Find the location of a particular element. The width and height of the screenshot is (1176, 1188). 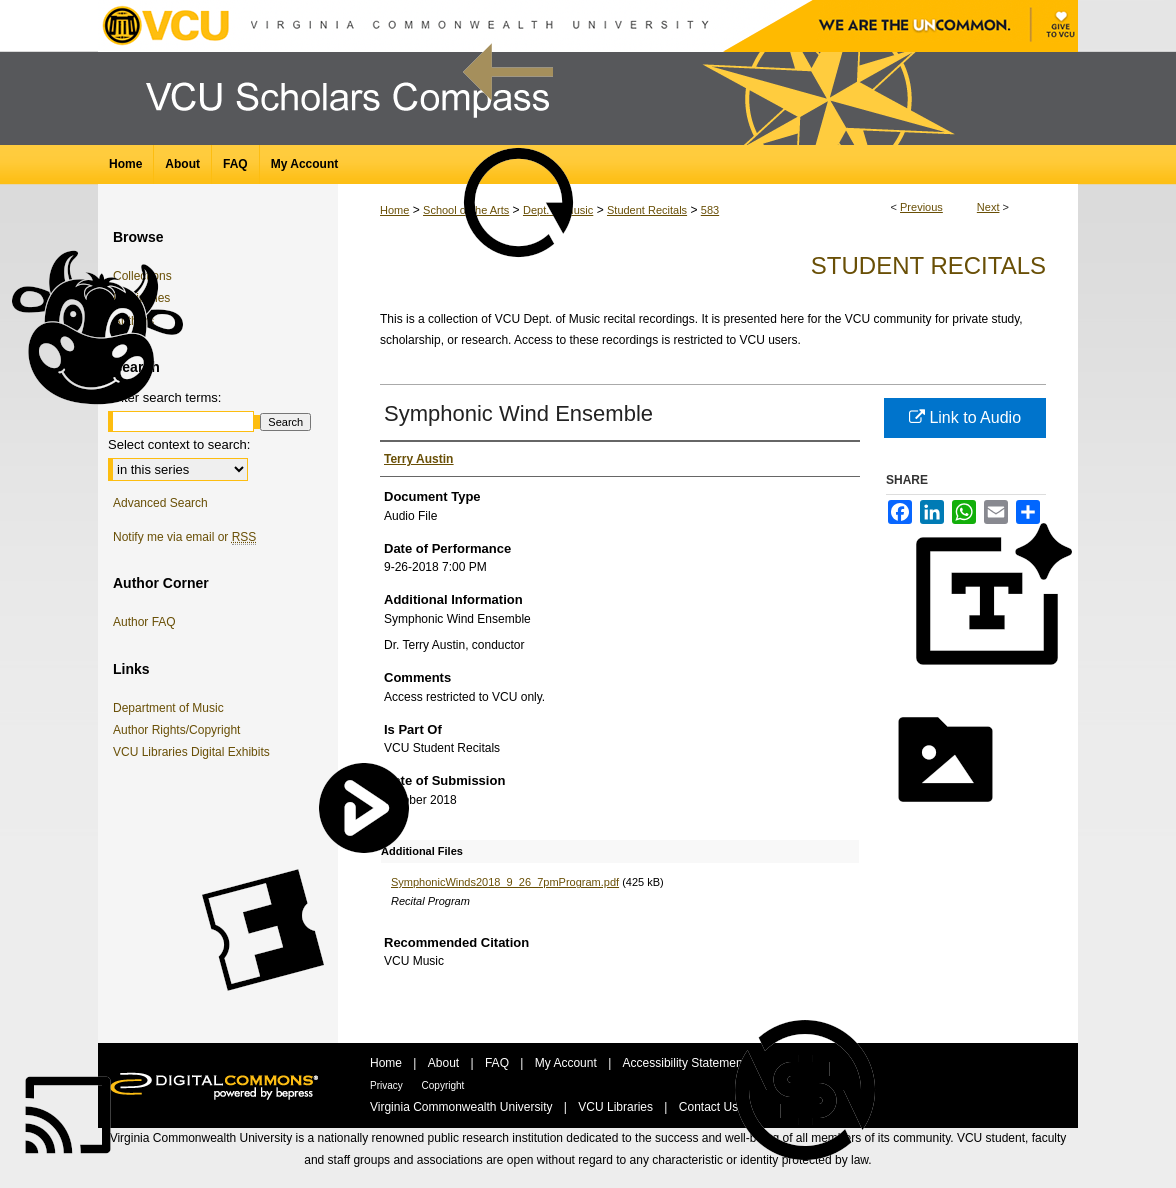

open GoCD continuous delivery dashboard is located at coordinates (364, 808).